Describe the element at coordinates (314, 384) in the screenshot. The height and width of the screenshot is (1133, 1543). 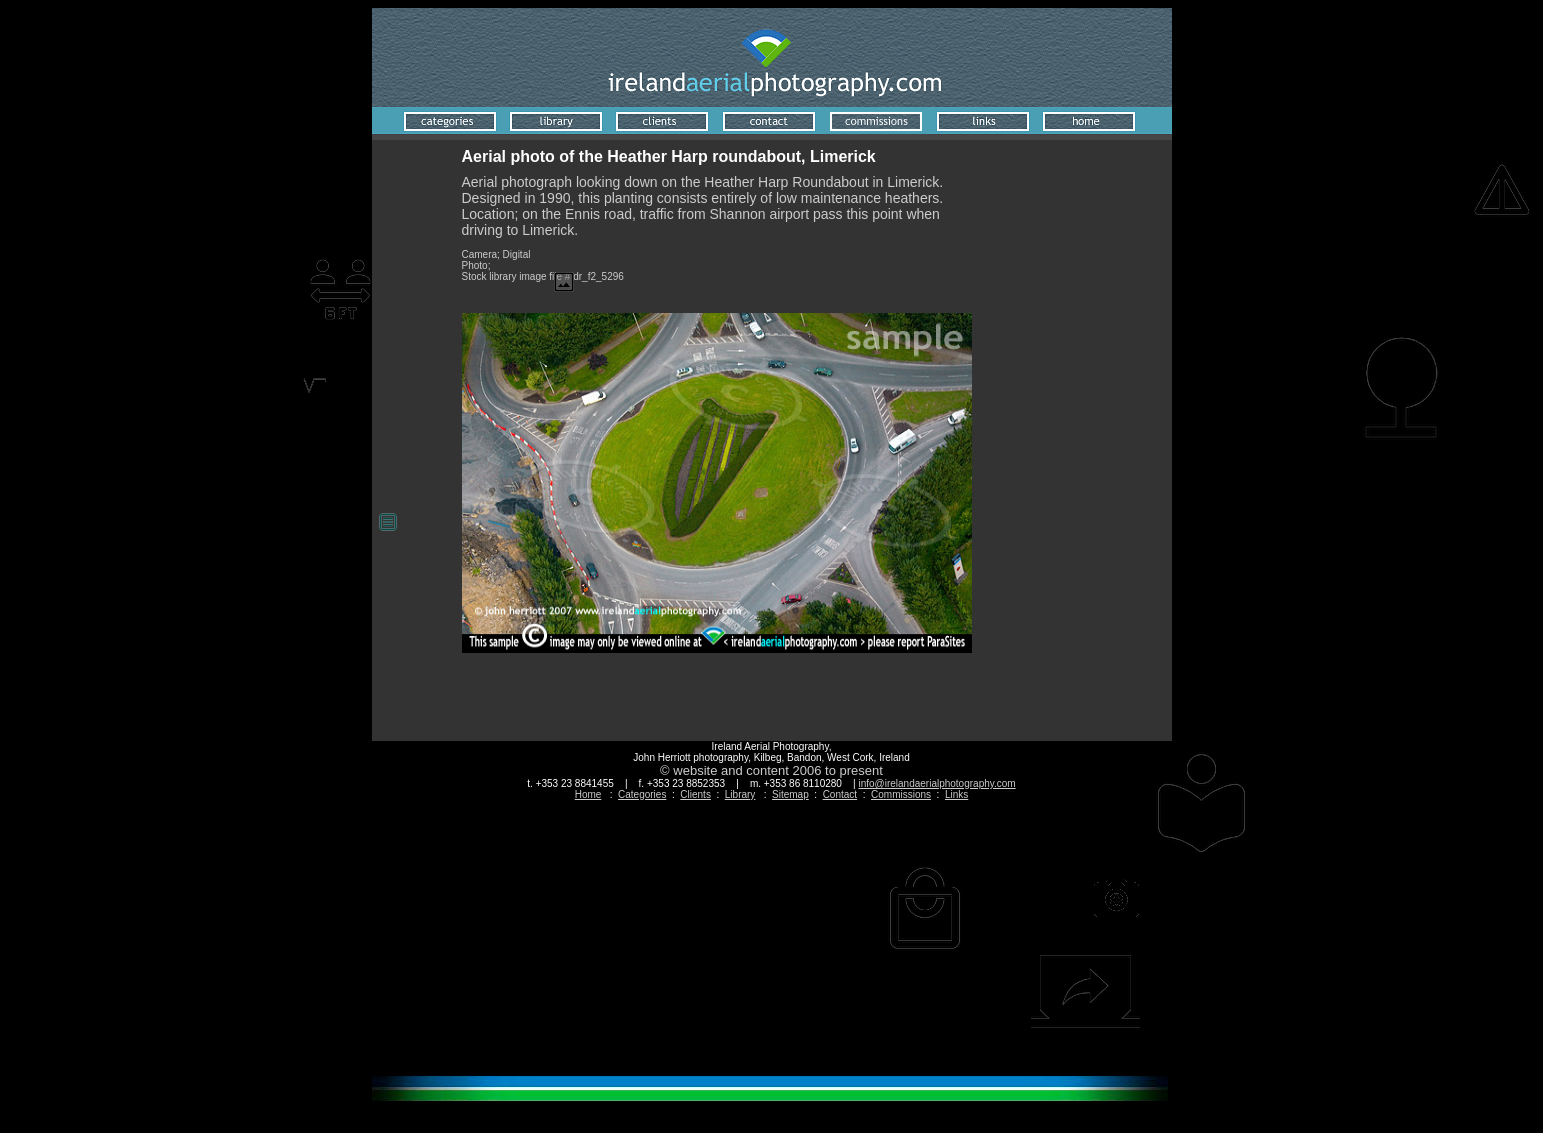
I see `insert a square root symbol` at that location.